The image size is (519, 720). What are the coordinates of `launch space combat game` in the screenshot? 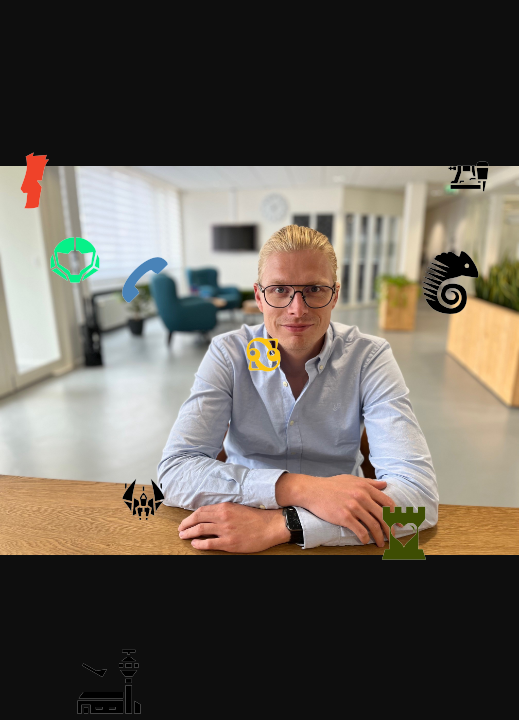 It's located at (143, 499).